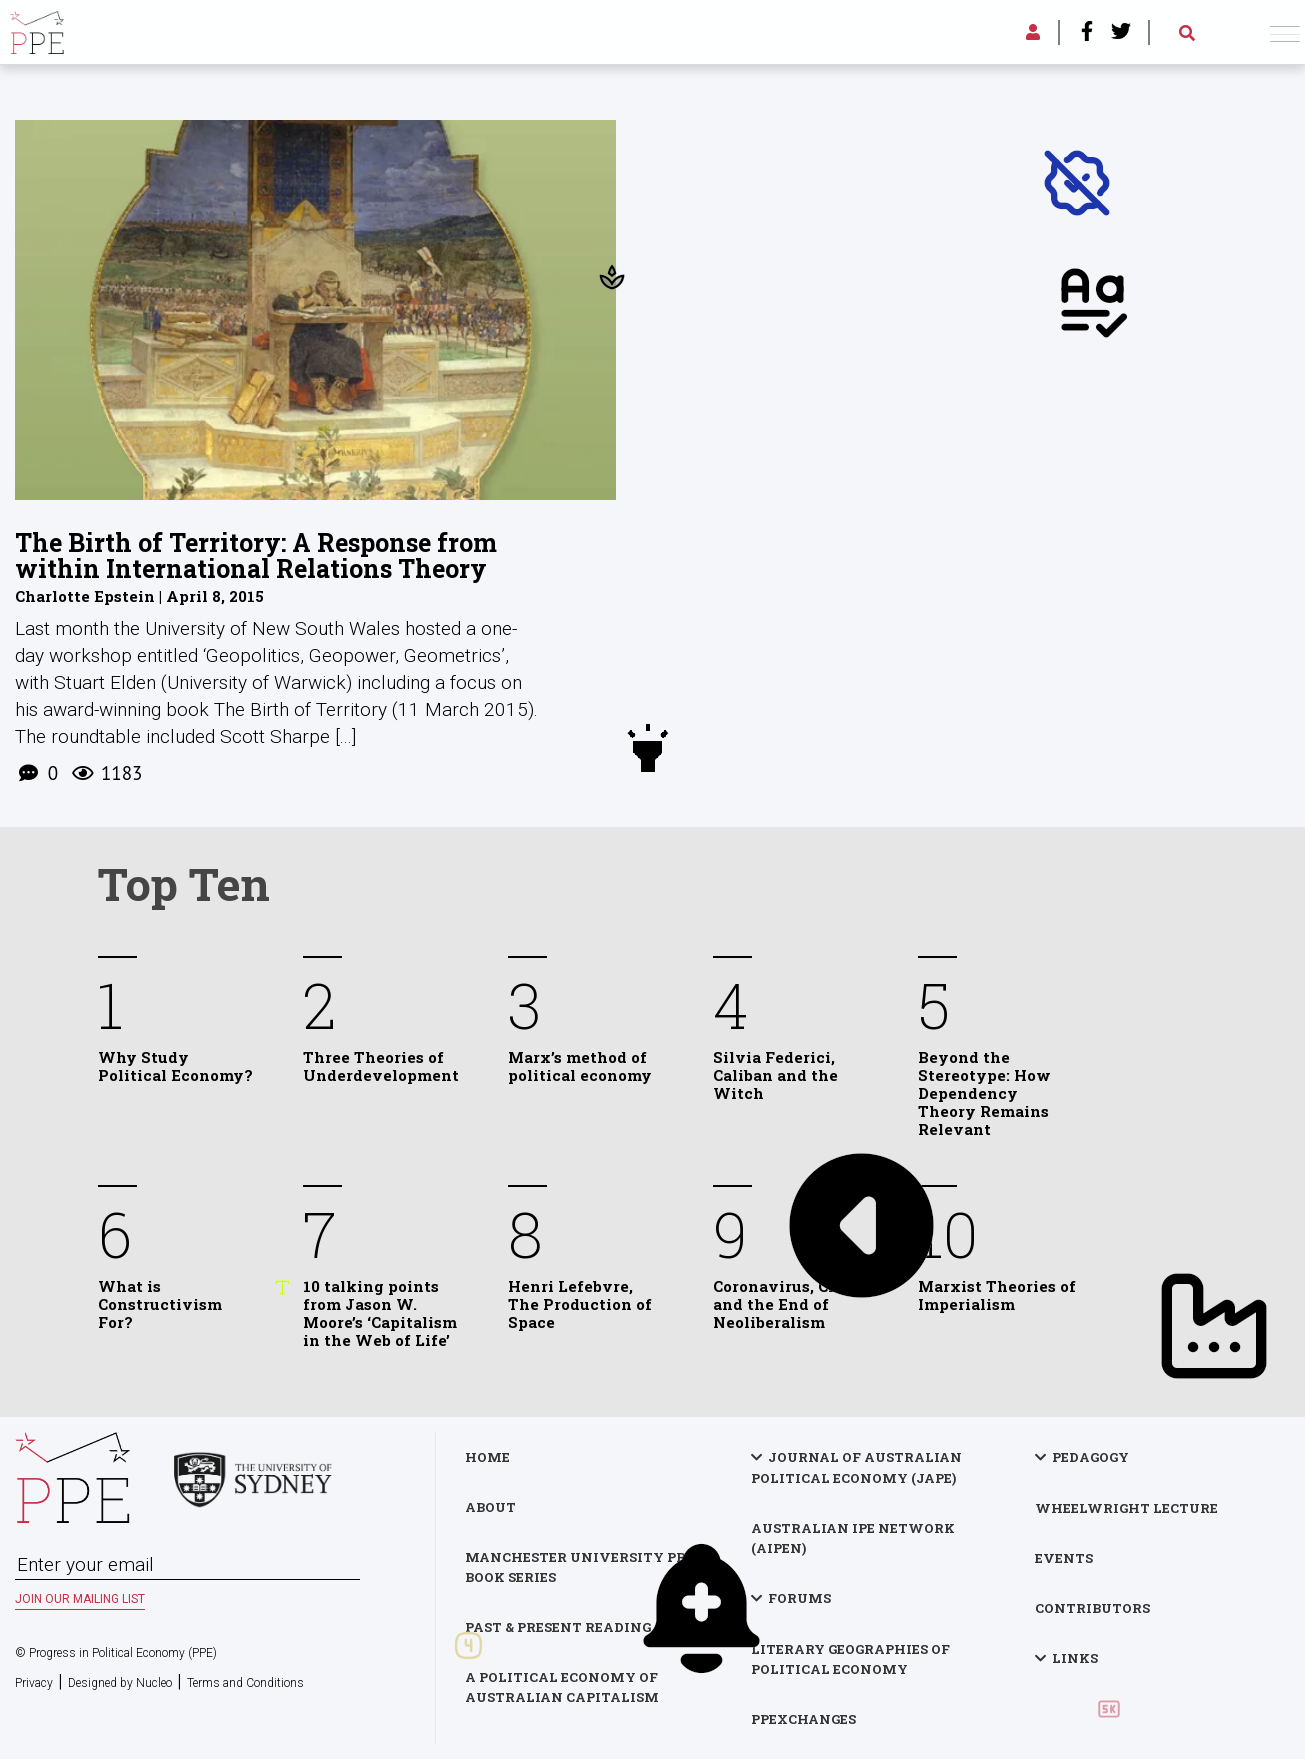  I want to click on access text formatting options, so click(282, 1287).